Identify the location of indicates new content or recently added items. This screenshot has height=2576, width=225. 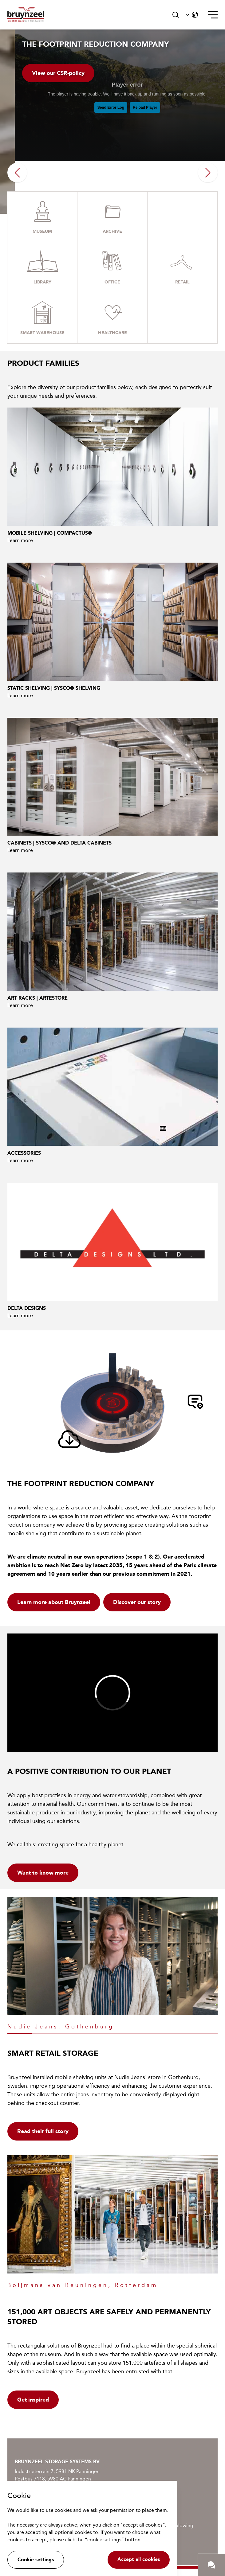
(163, 1128).